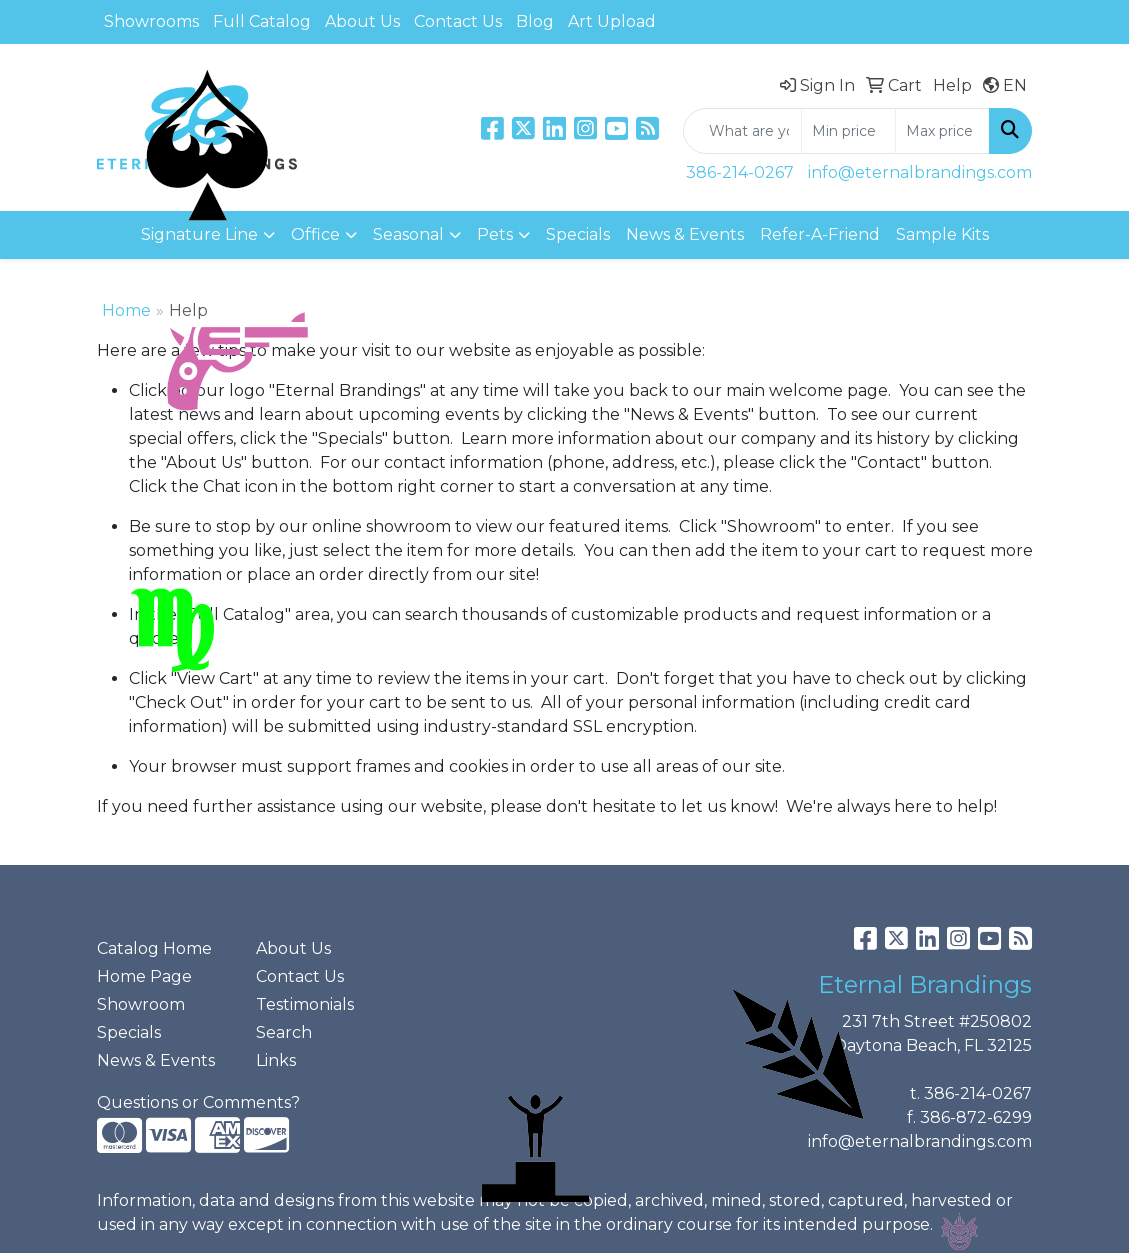  Describe the element at coordinates (172, 630) in the screenshot. I see `indicates virgo zodiac sign` at that location.